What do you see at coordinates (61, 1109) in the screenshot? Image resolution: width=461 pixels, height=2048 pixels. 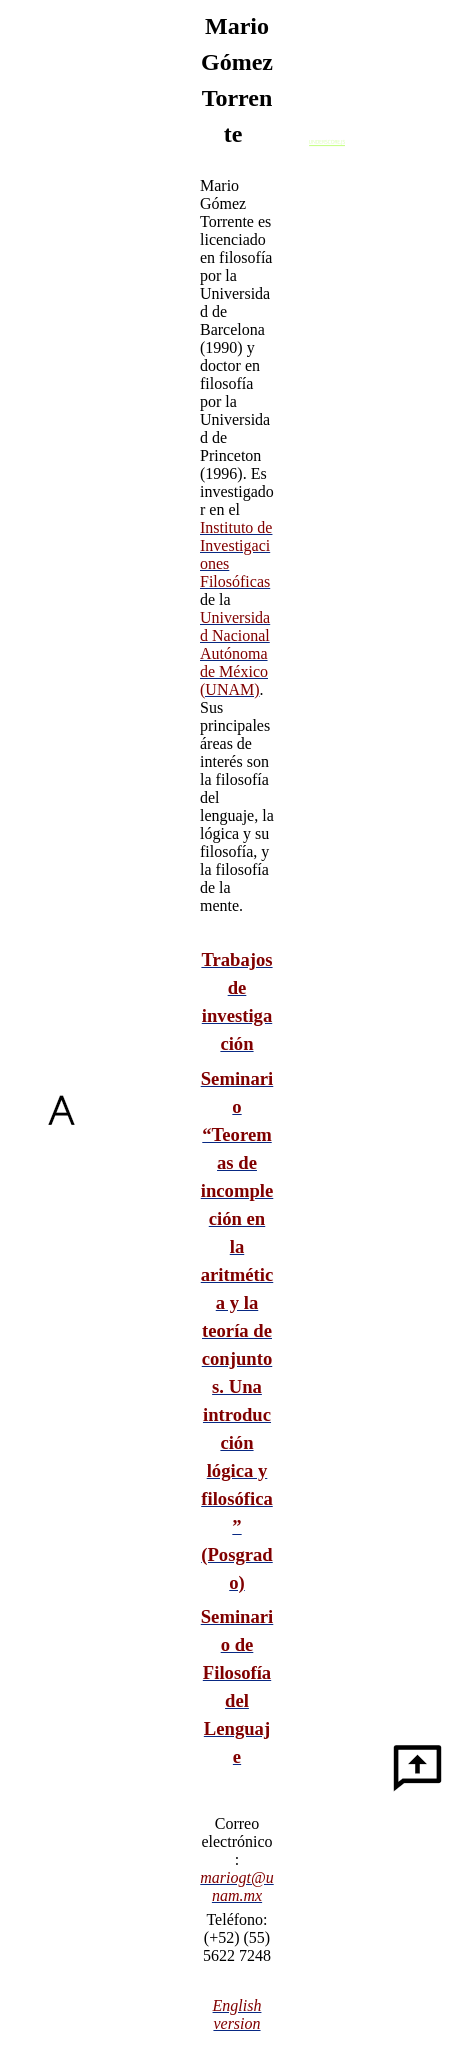 I see `change the font family in a text editor` at bounding box center [61, 1109].